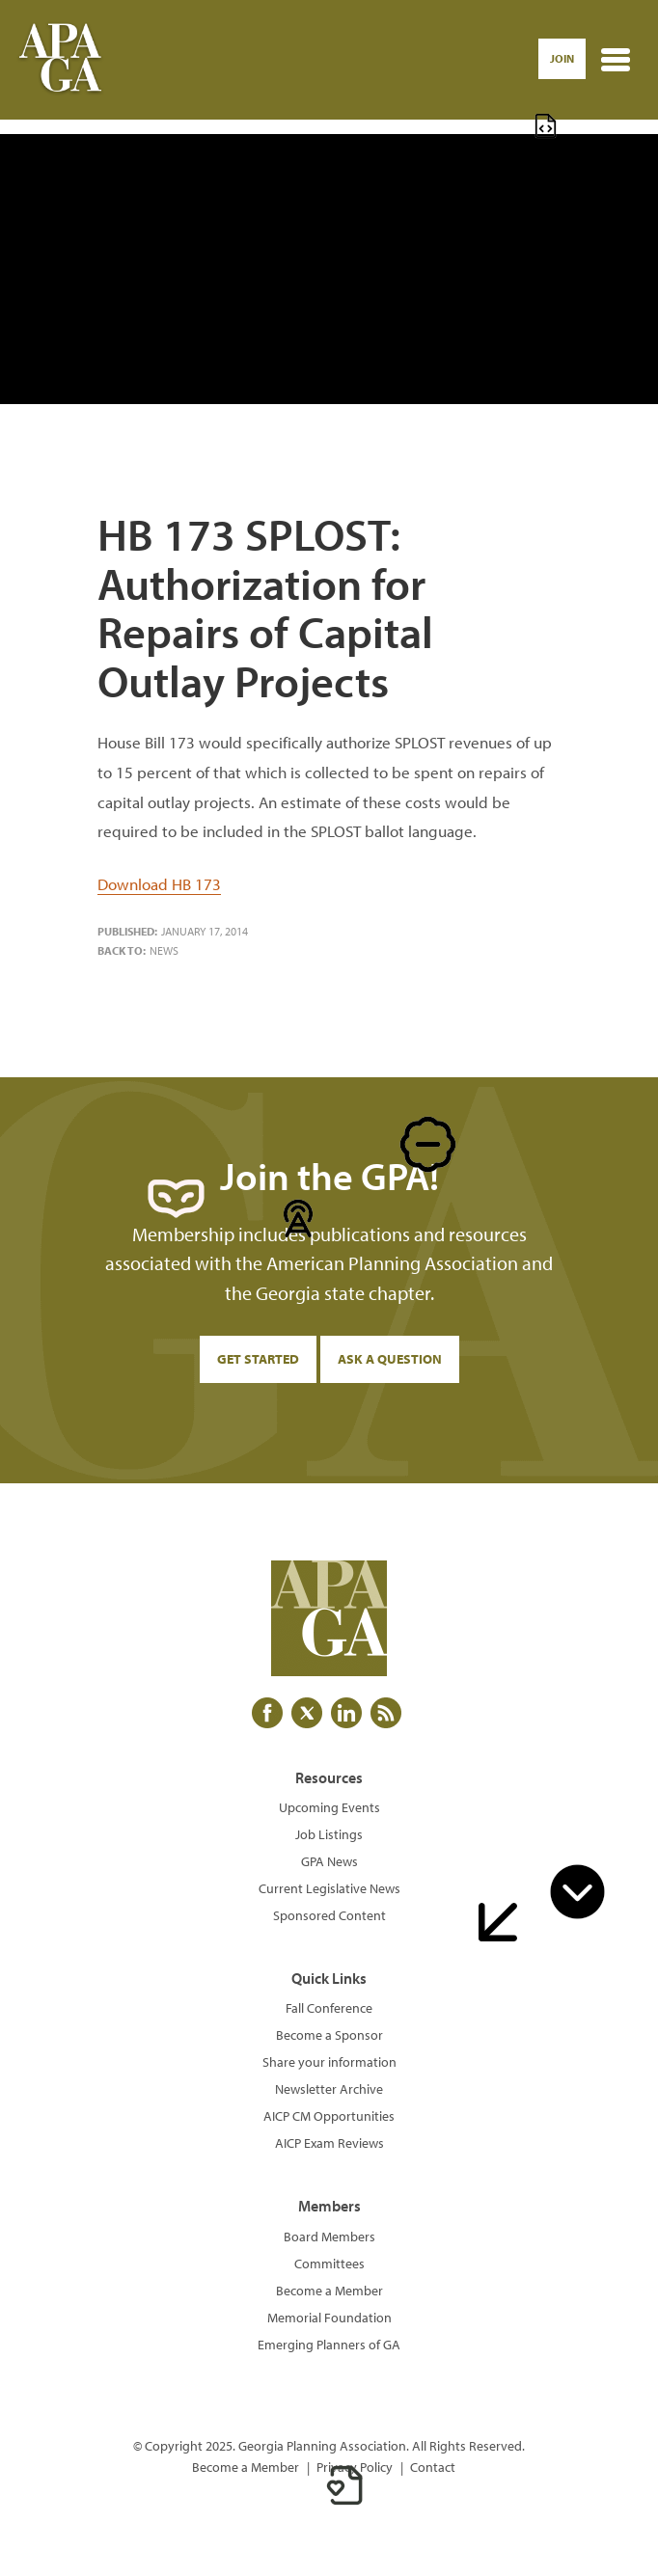 This screenshot has width=658, height=2576. What do you see at coordinates (298, 1219) in the screenshot?
I see `indicates cellular network signal or coverage` at bounding box center [298, 1219].